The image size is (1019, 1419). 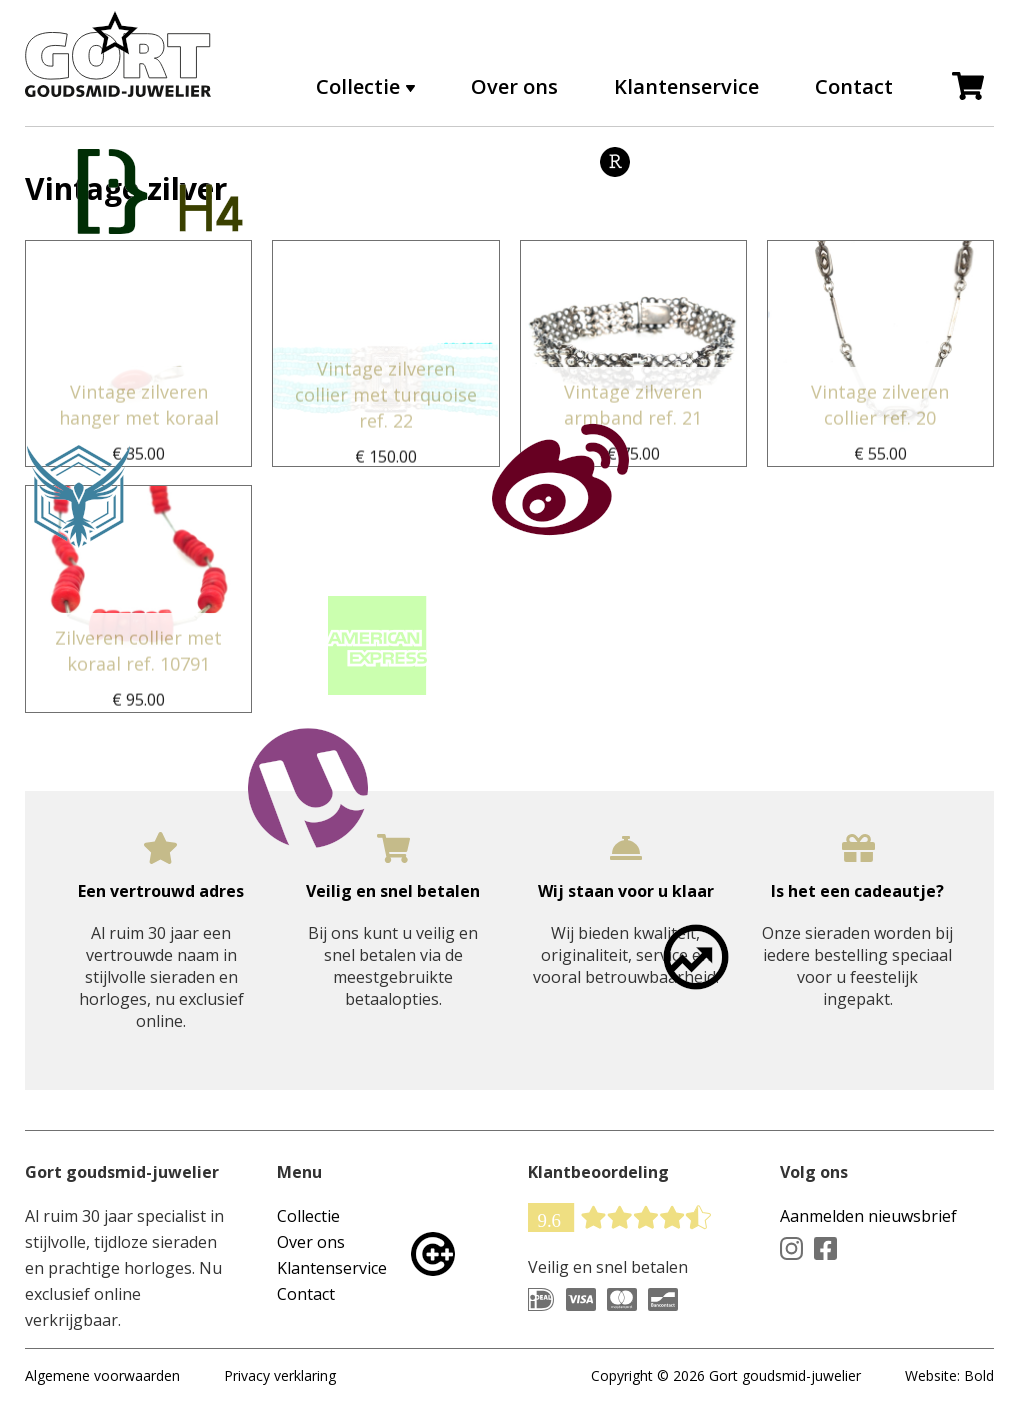 I want to click on stackhawk application security testing platform logo, so click(x=78, y=496).